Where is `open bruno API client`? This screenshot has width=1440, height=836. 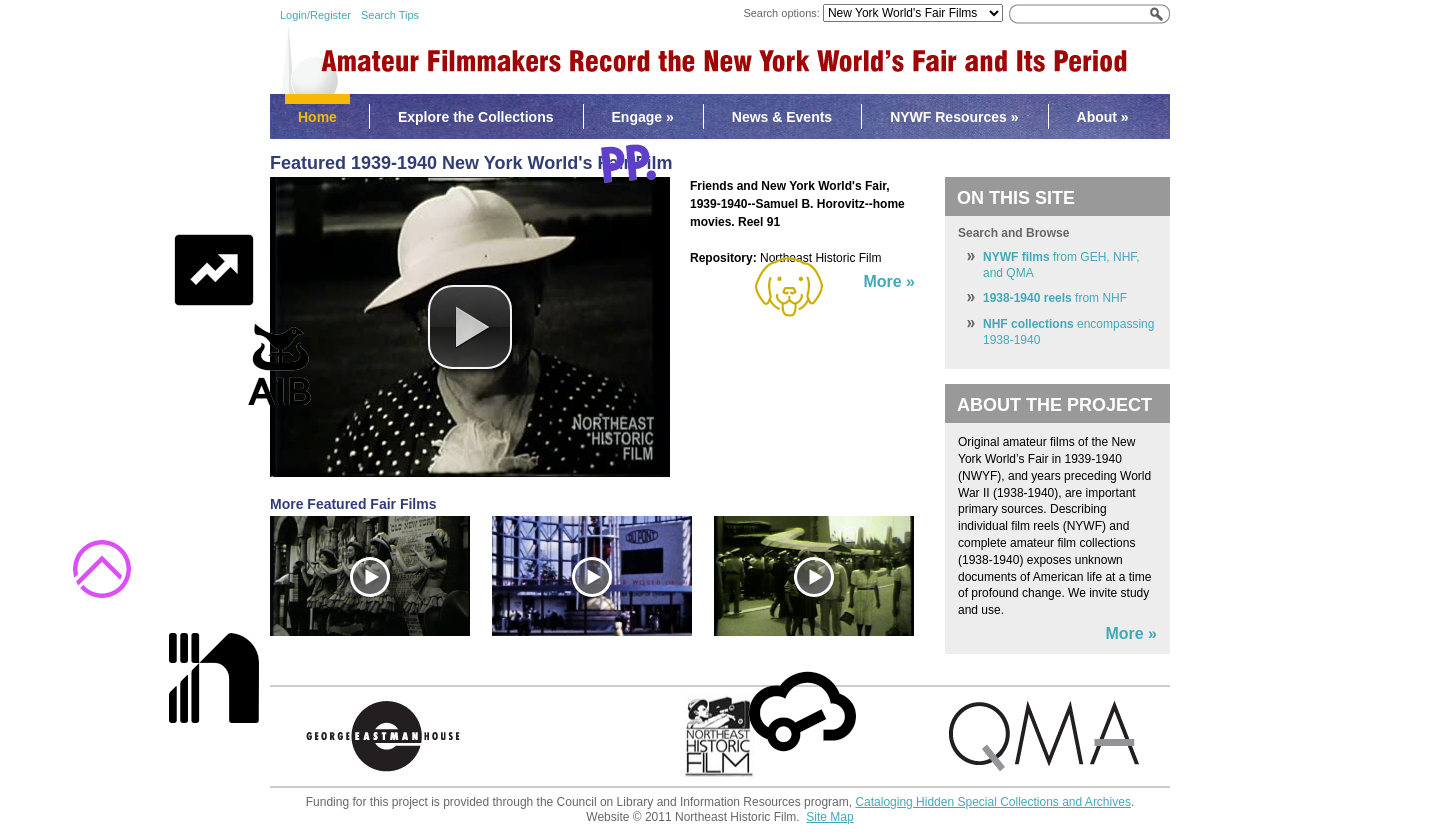 open bruno API client is located at coordinates (789, 287).